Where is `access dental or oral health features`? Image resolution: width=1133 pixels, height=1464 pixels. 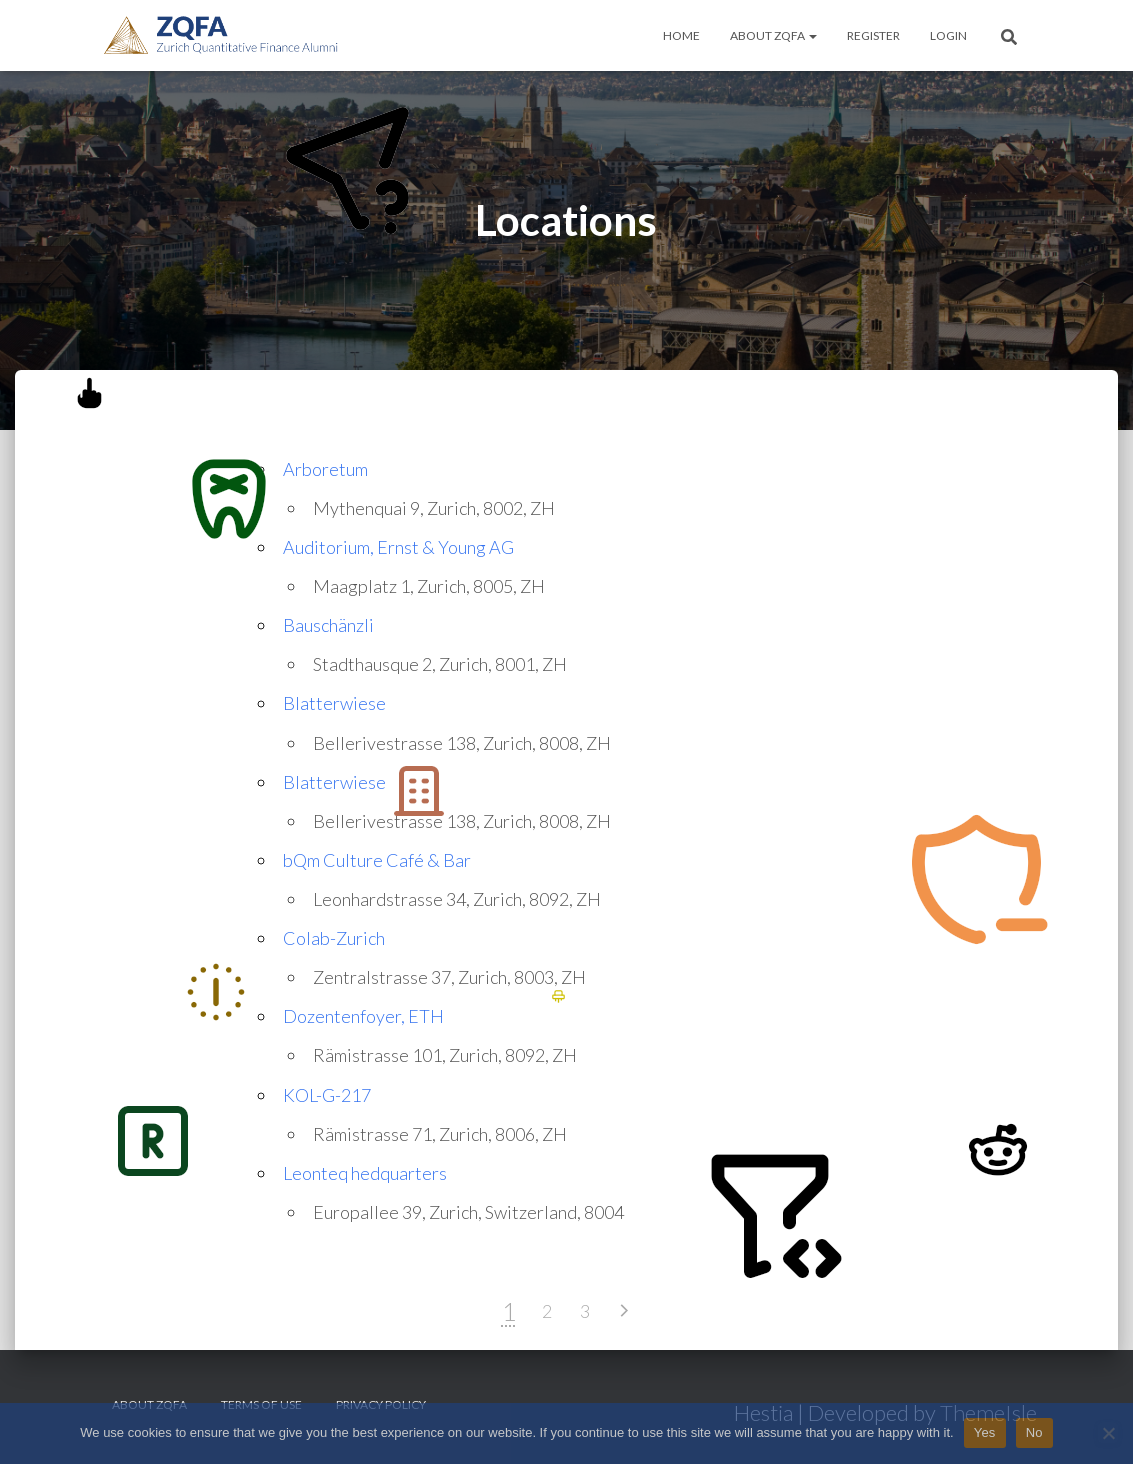
access dental or oral health features is located at coordinates (229, 499).